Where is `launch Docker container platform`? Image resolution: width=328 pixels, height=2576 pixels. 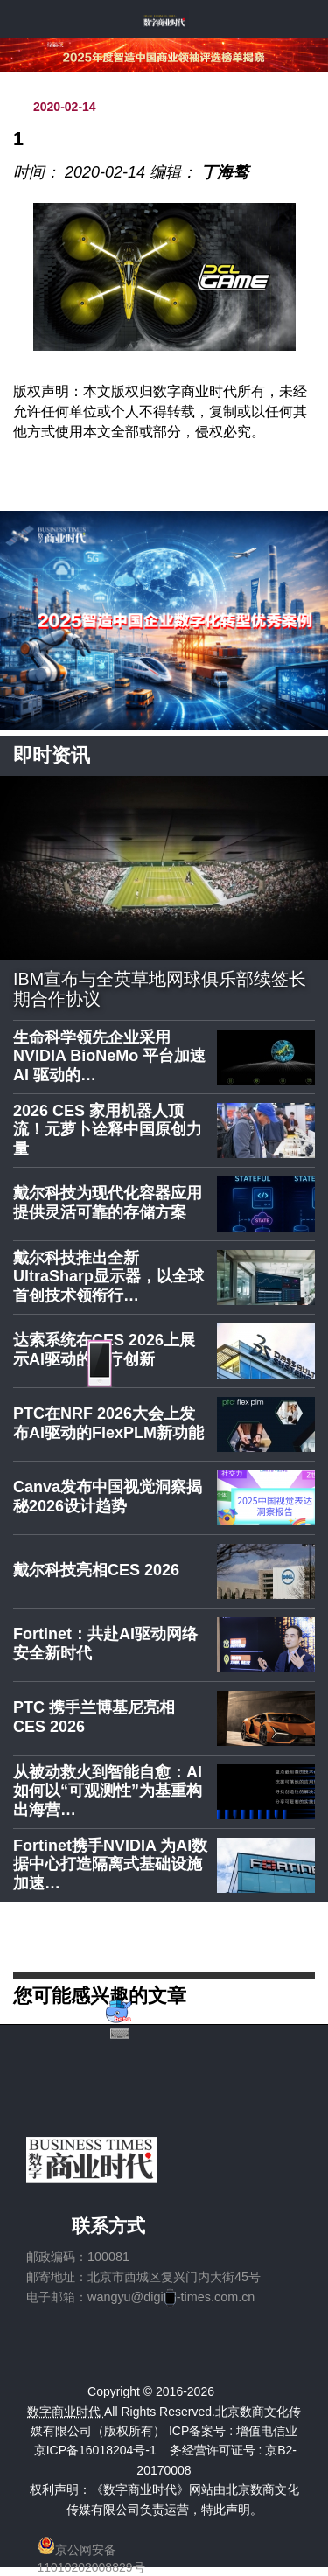 launch Docker container platform is located at coordinates (118, 2011).